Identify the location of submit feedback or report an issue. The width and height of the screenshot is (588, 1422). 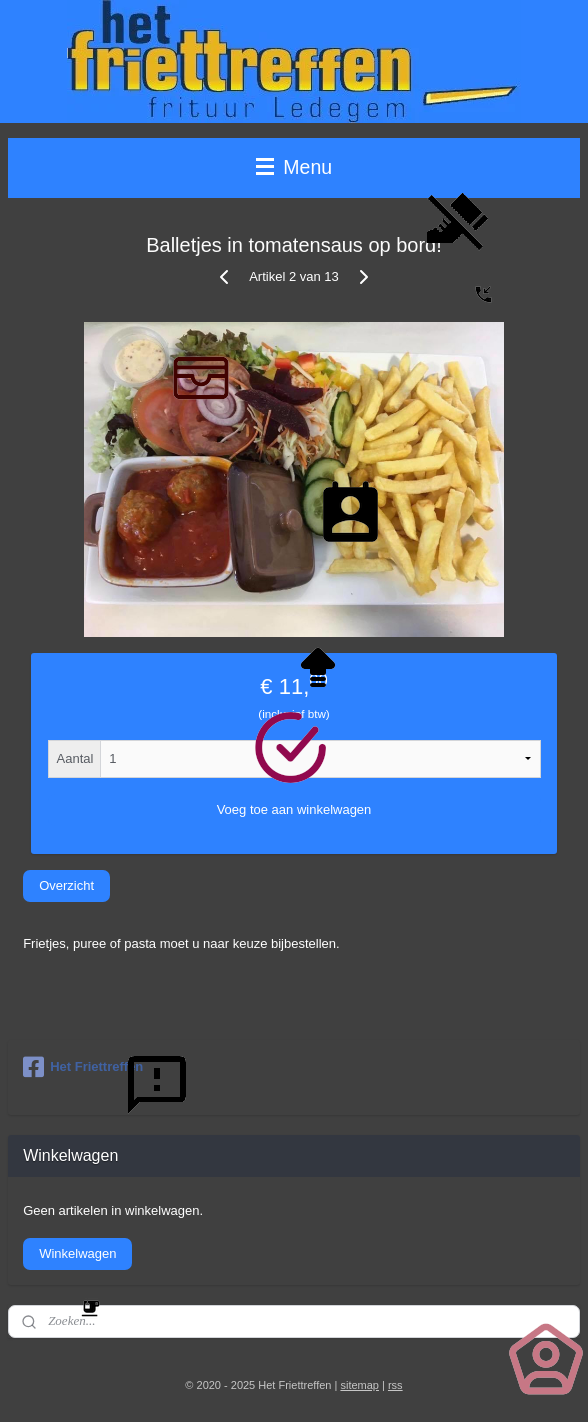
(157, 1085).